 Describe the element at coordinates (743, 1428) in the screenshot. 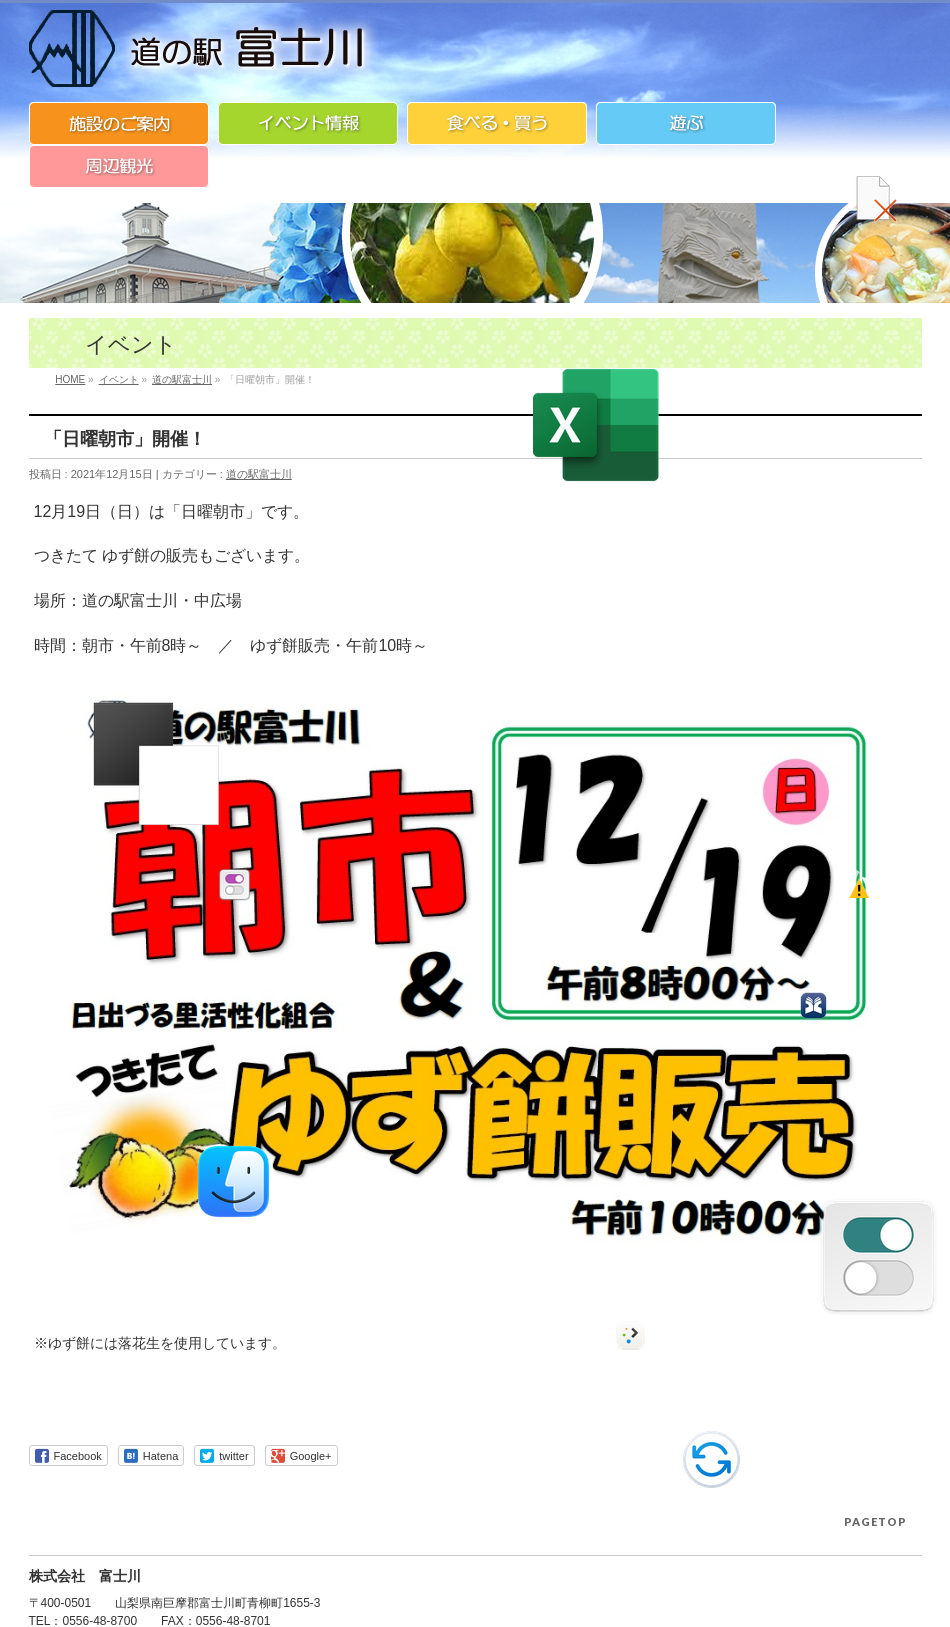

I see `indicates content is syncing or refreshing` at that location.